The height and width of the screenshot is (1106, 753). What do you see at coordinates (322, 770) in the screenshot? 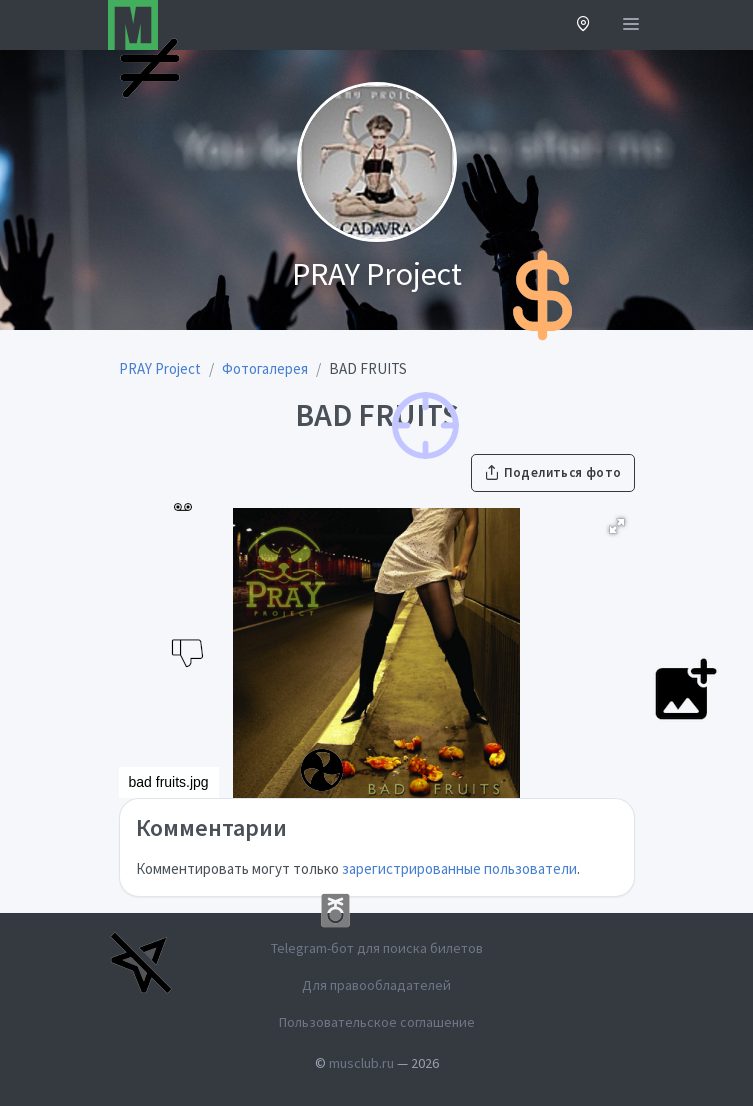
I see `indicates content is loading` at bounding box center [322, 770].